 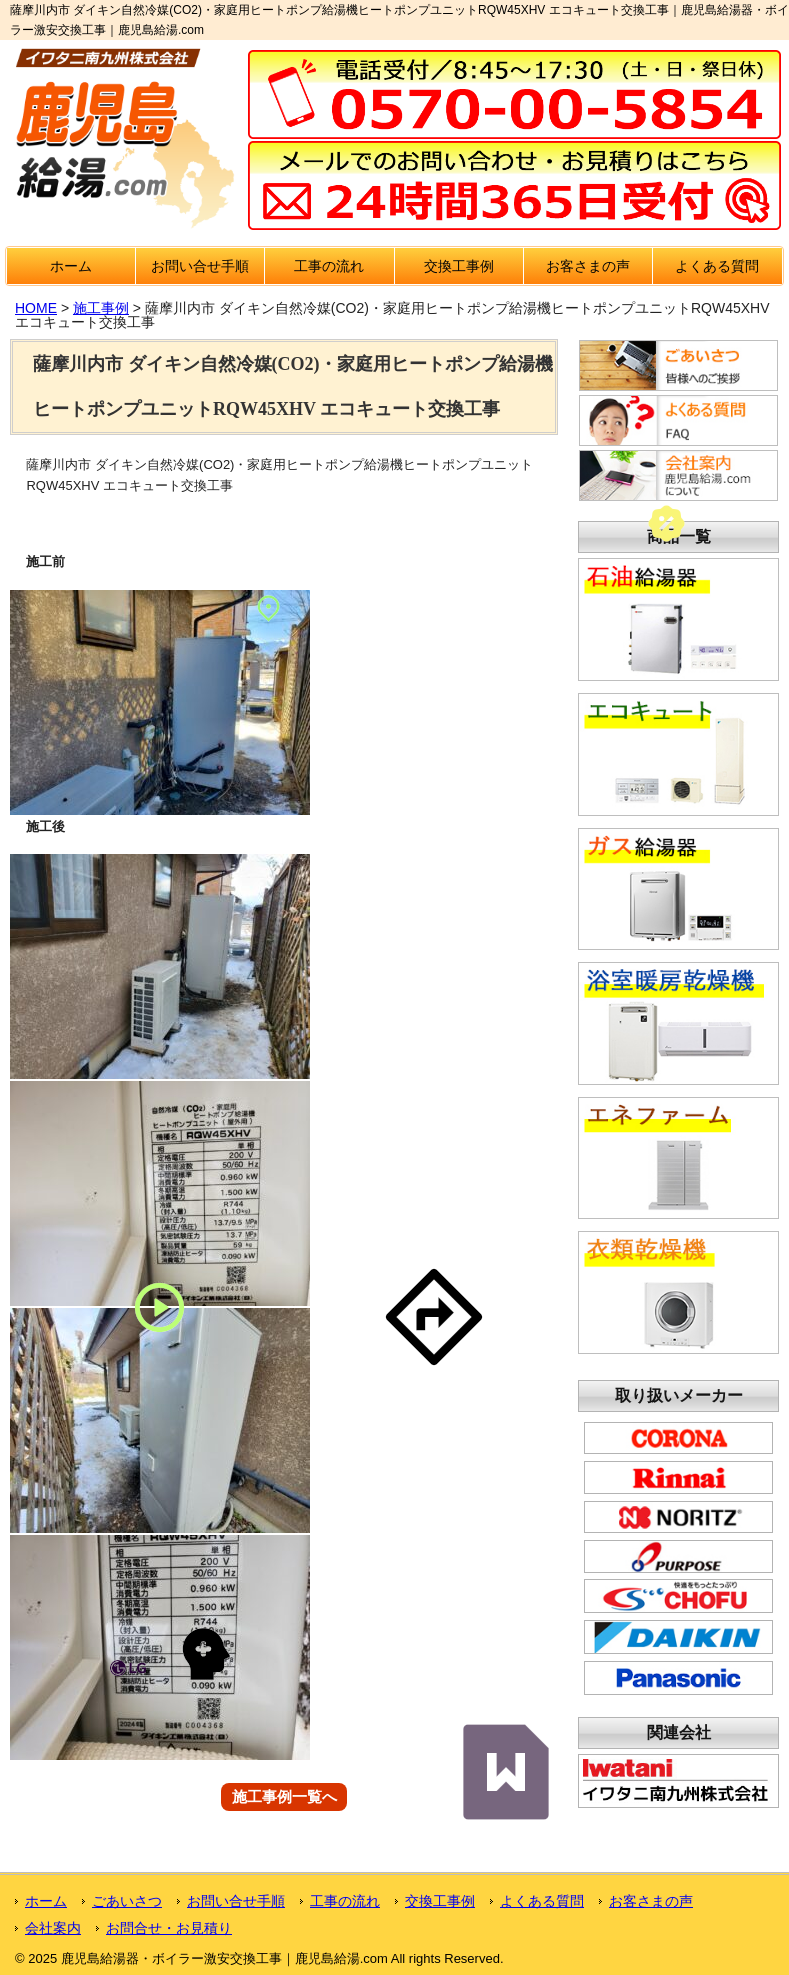 I want to click on LG brand logo or product identifier, so click(x=128, y=1668).